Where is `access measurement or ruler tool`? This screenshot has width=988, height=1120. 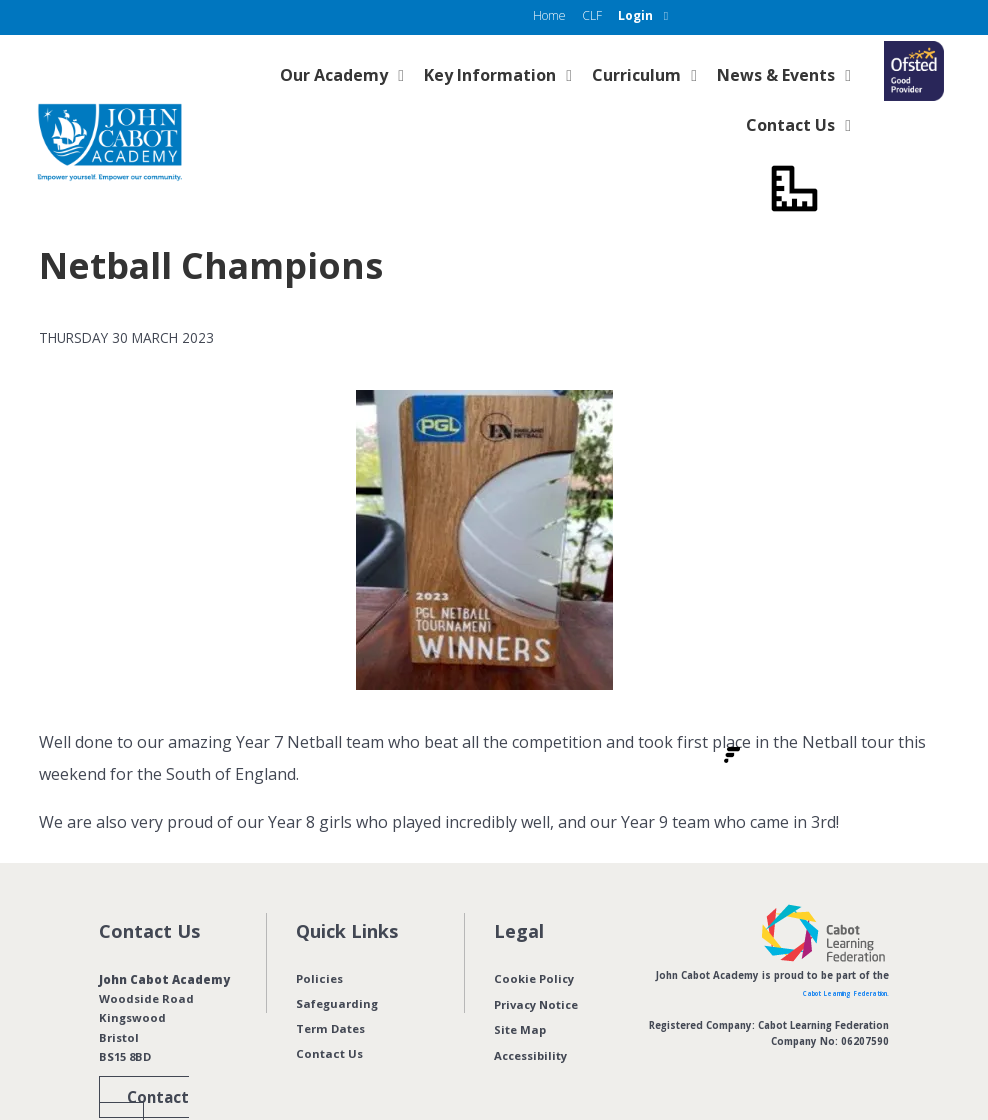 access measurement or ruler tool is located at coordinates (794, 188).